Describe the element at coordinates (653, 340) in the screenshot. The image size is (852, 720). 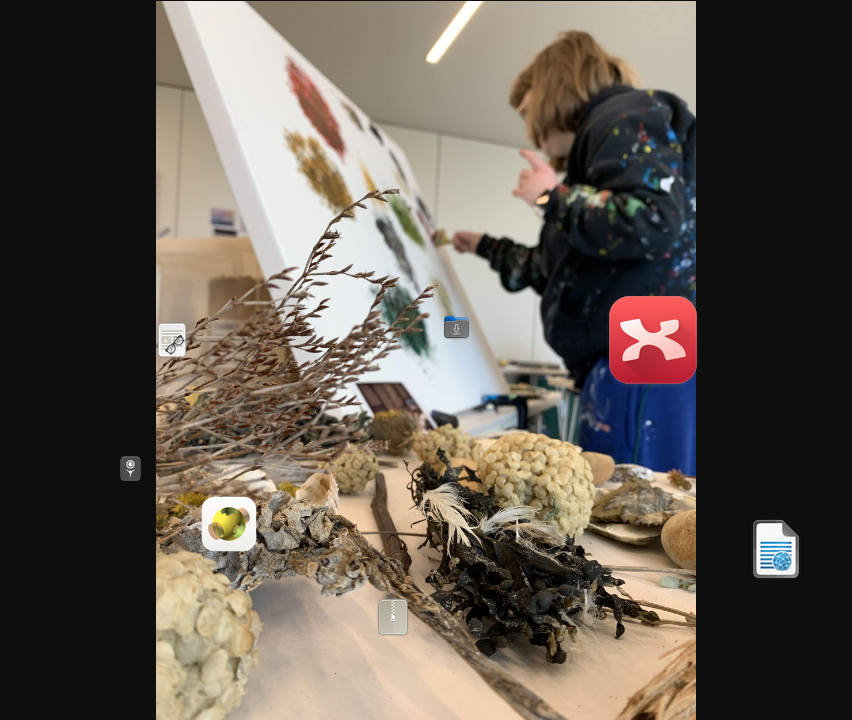
I see `open xmind mind mapping application` at that location.